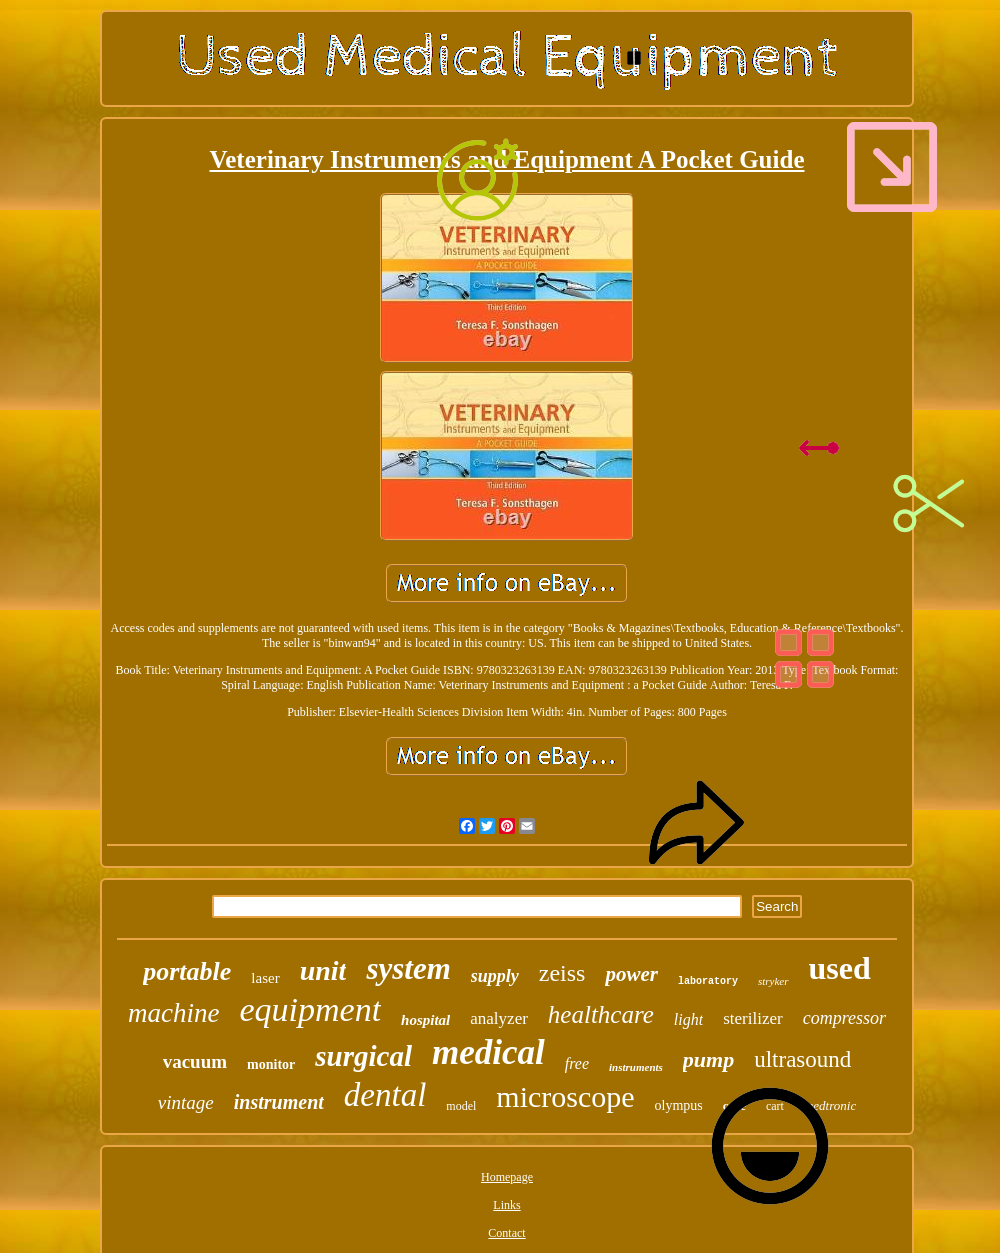 This screenshot has width=1000, height=1253. I want to click on view all apps or applications, so click(804, 658).